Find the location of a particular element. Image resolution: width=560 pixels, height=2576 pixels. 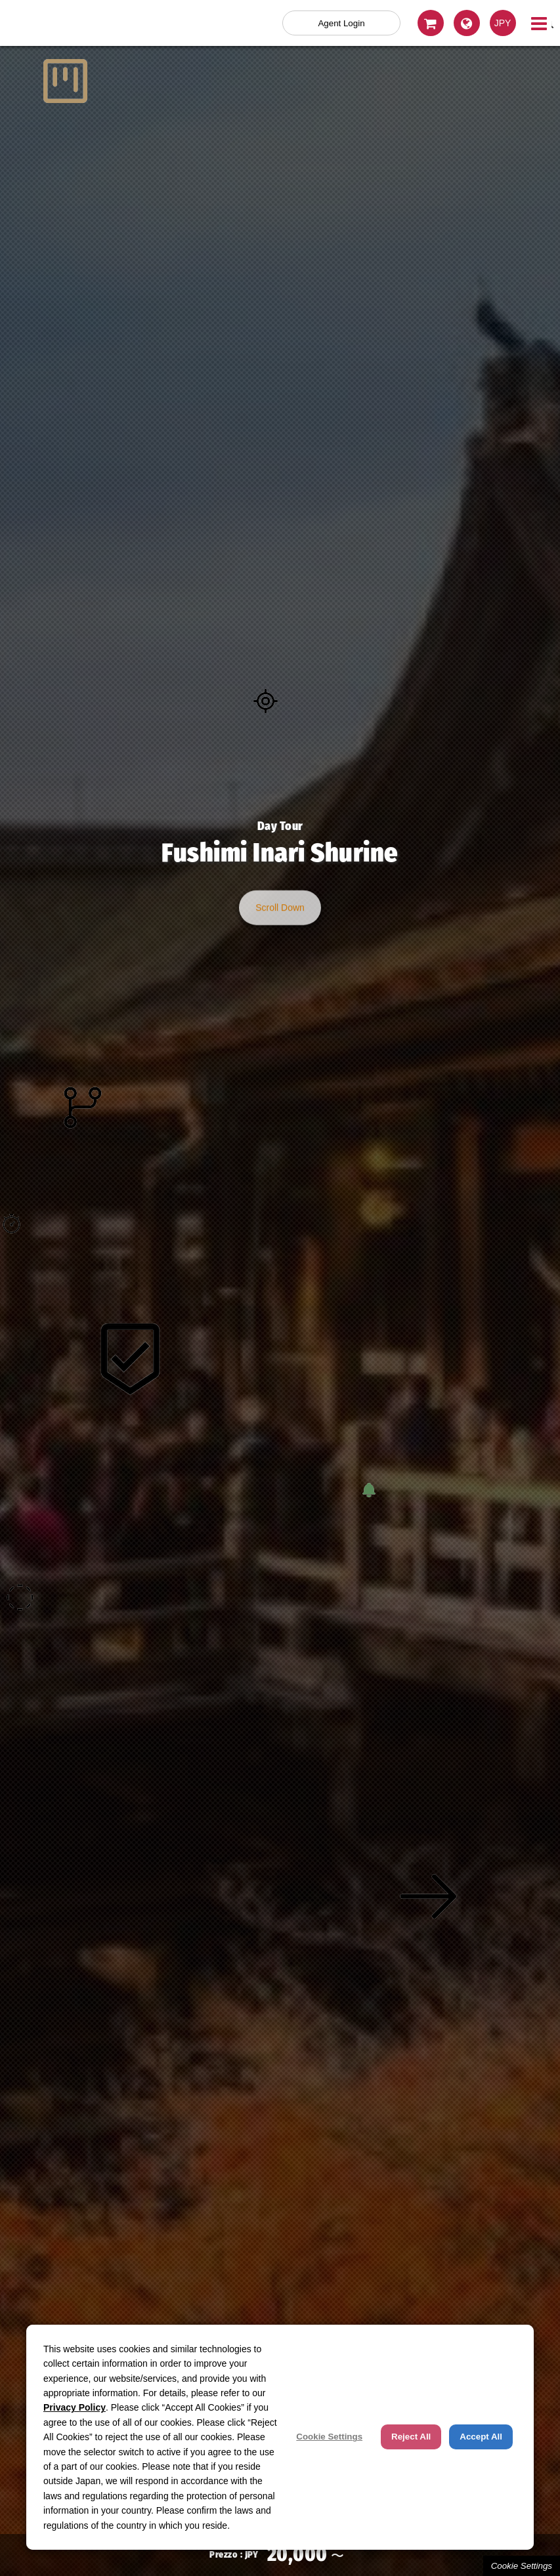

open project board or kanban view is located at coordinates (65, 81).